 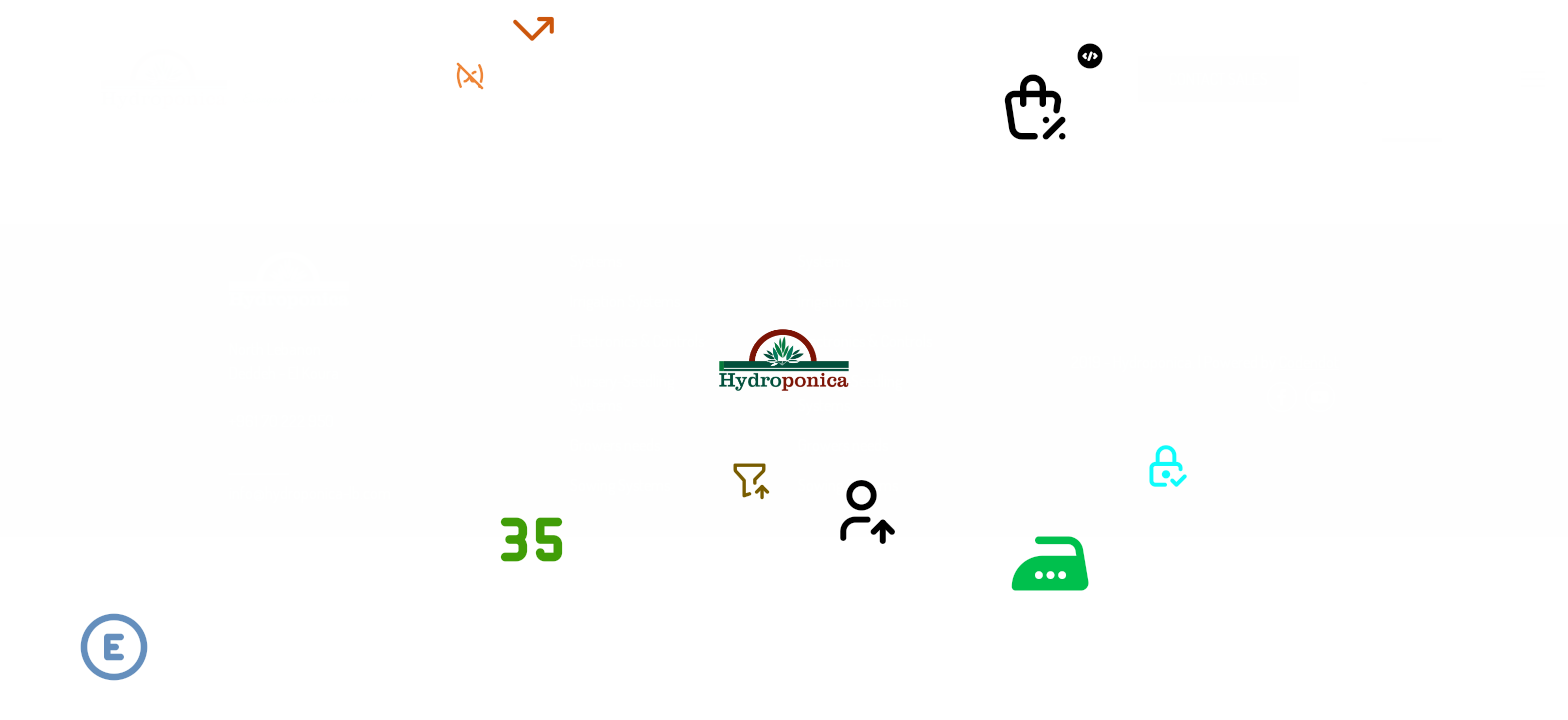 I want to click on promote user or elevate permissions, so click(x=861, y=510).